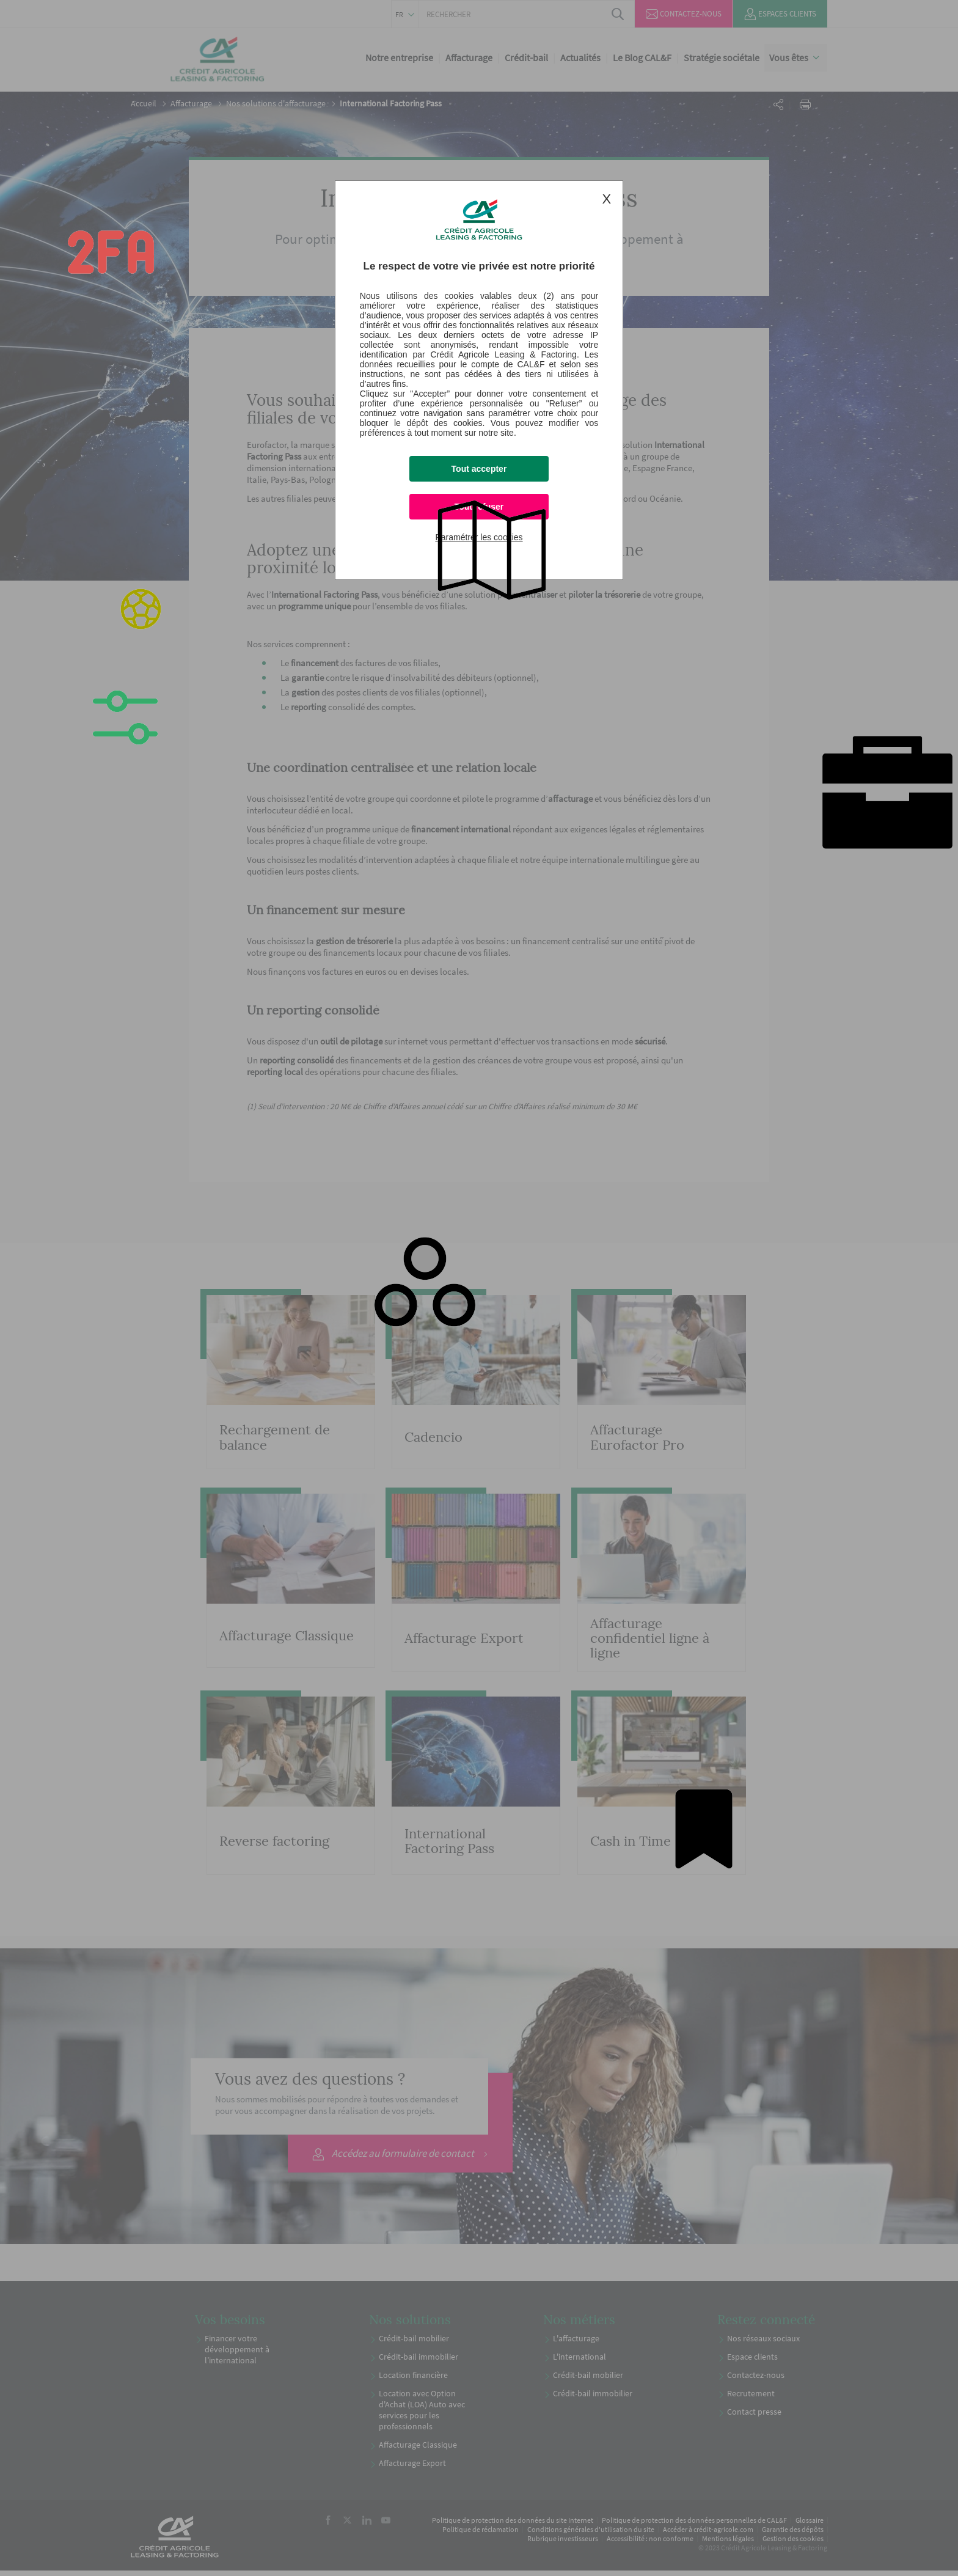 This screenshot has width=958, height=2576. I want to click on enable two-factor authentication, so click(111, 252).